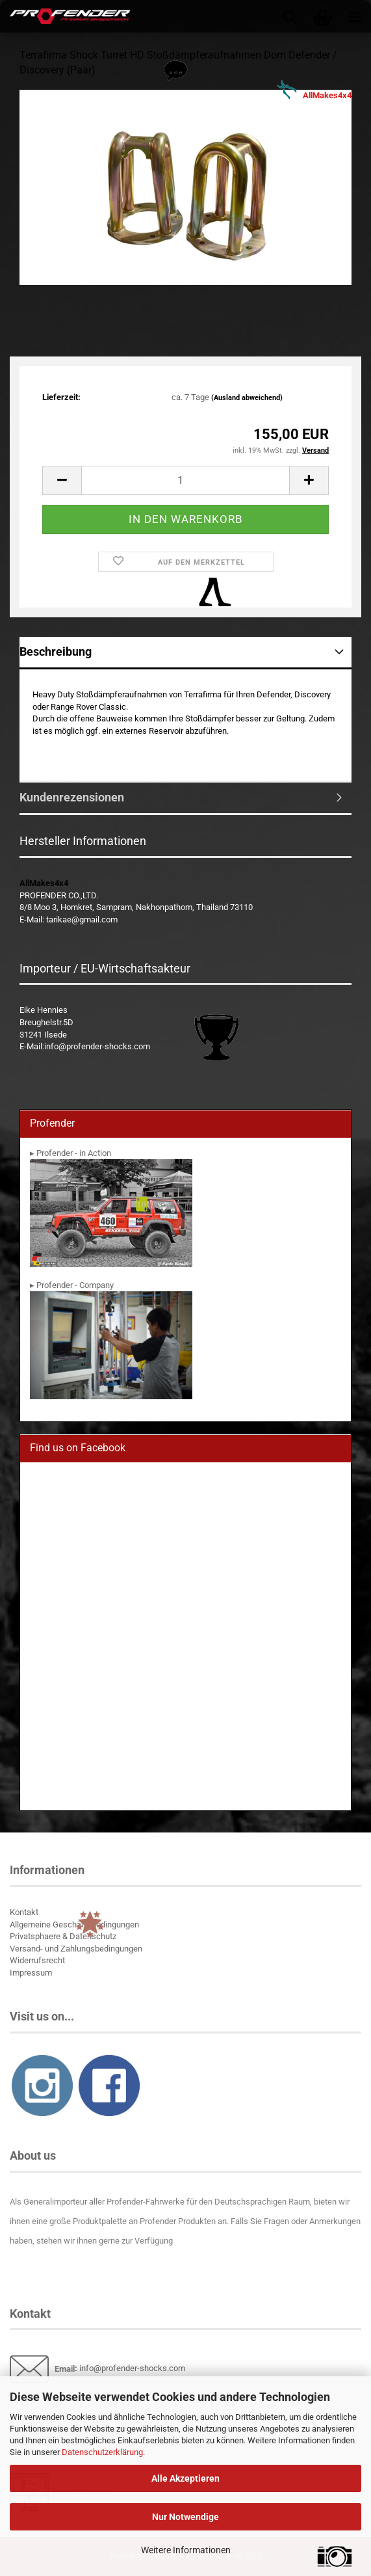 This screenshot has width=371, height=2576. Describe the element at coordinates (90, 1924) in the screenshot. I see `view star formation or constellation pattern` at that location.